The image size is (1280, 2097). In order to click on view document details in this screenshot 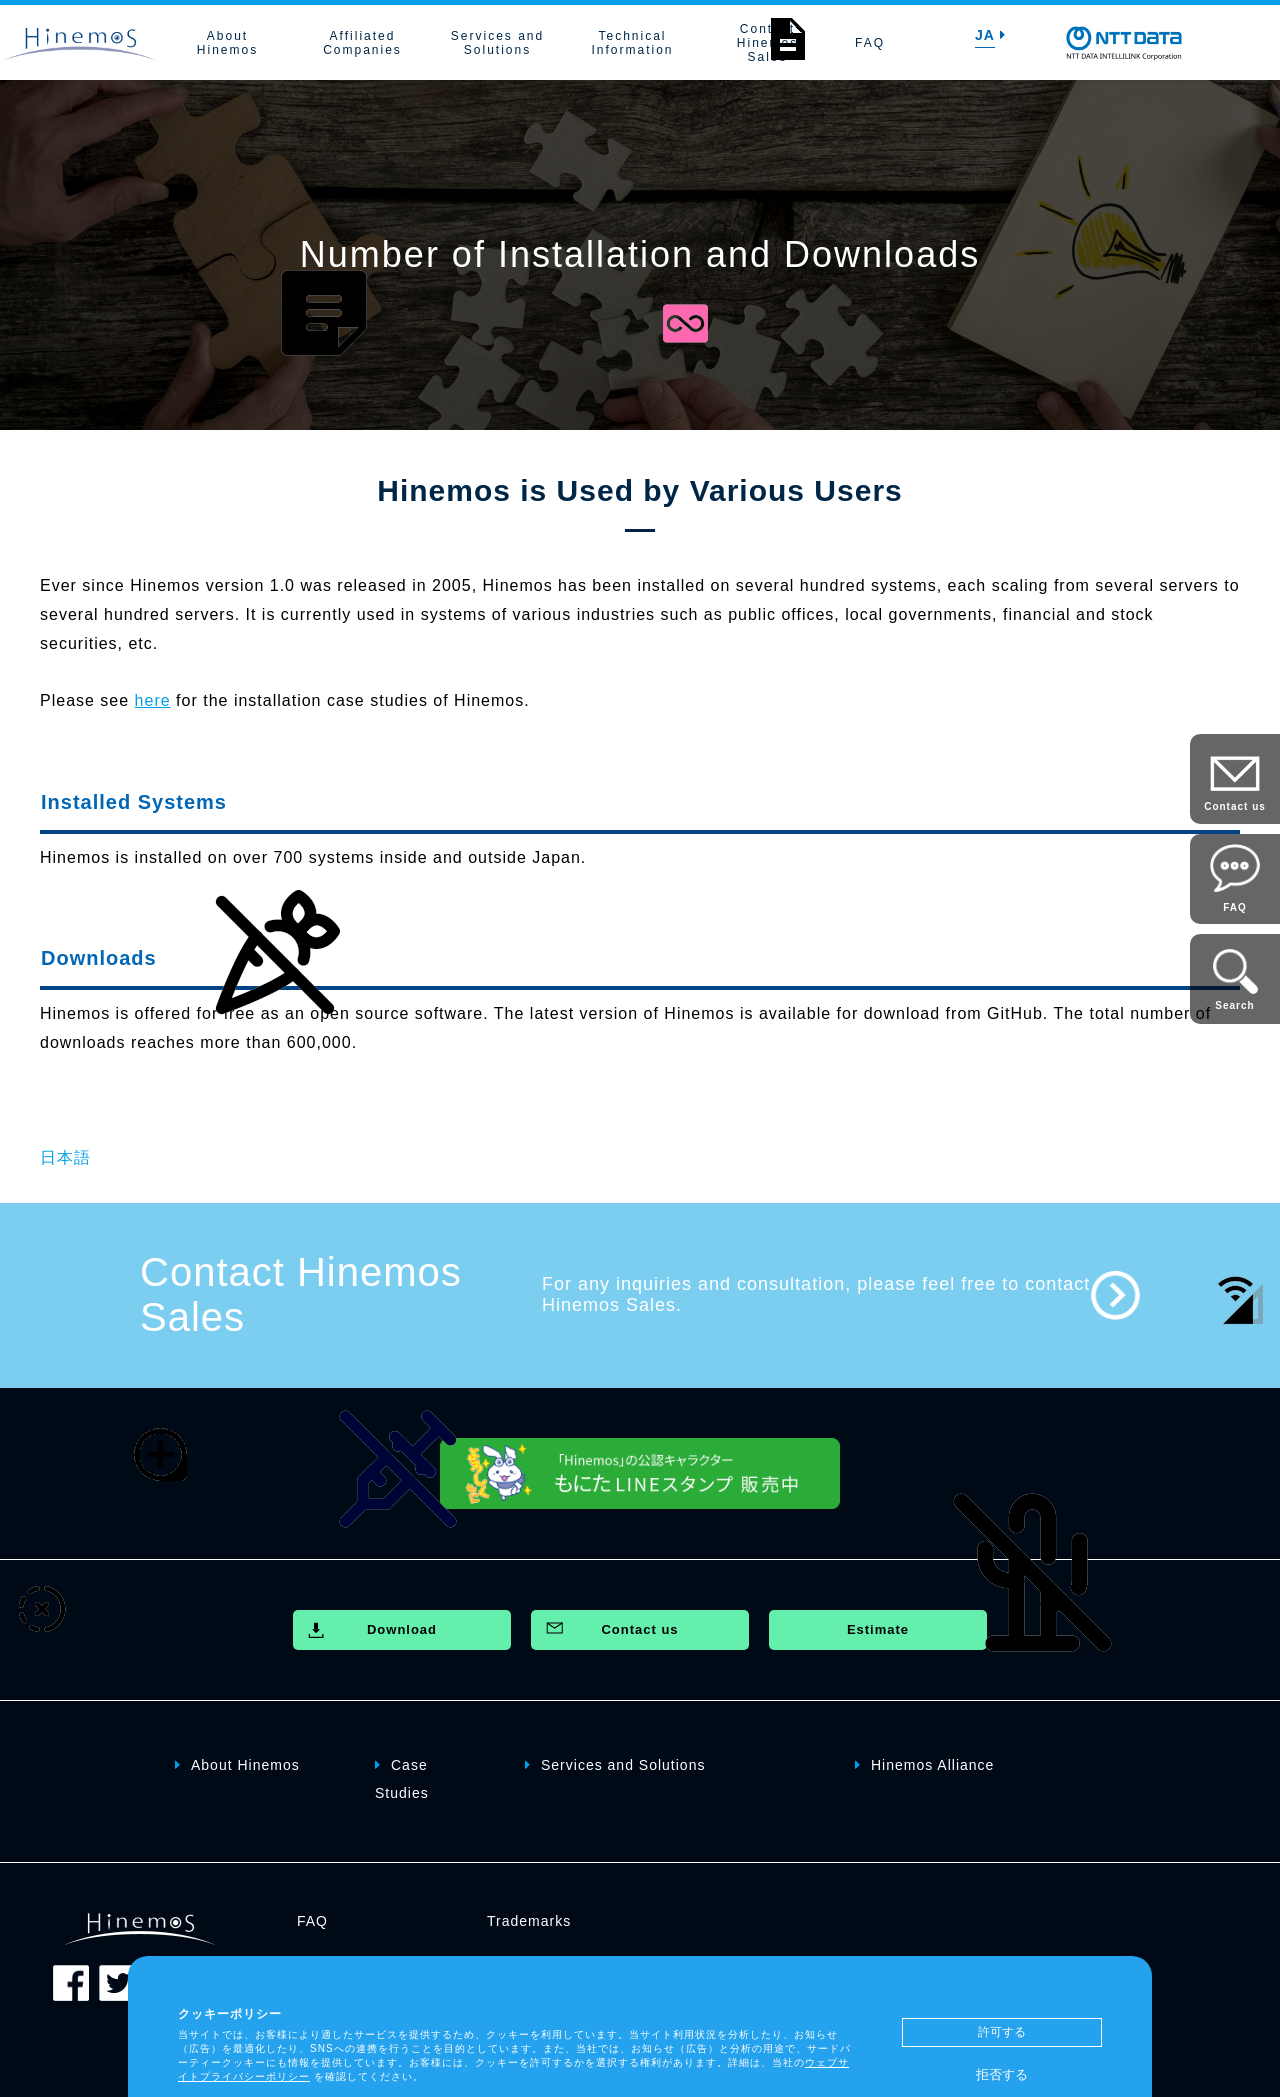, I will do `click(788, 39)`.